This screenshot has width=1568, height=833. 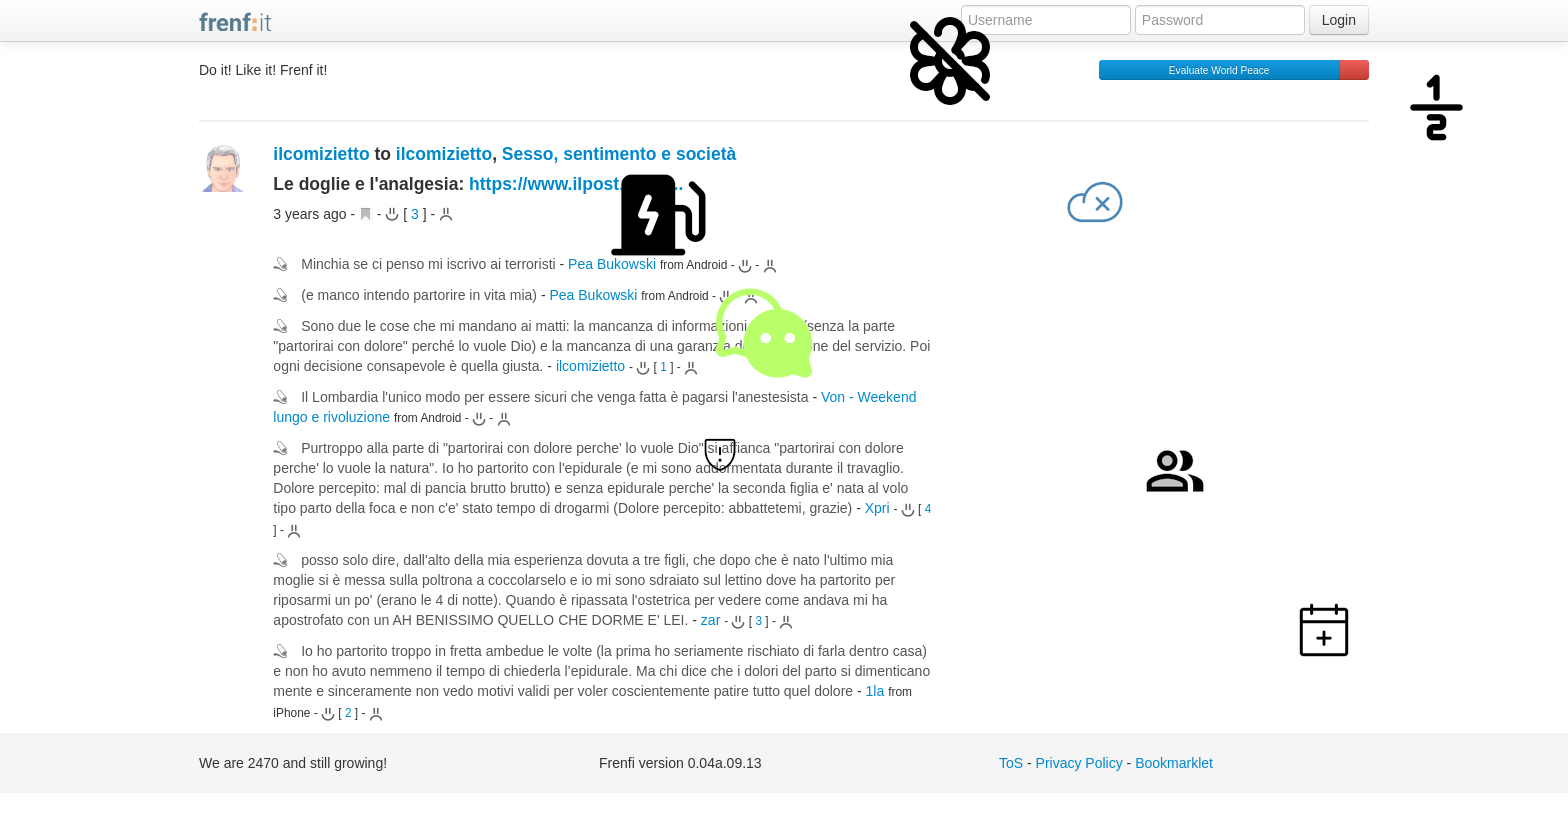 I want to click on open wechat messaging app, so click(x=764, y=333).